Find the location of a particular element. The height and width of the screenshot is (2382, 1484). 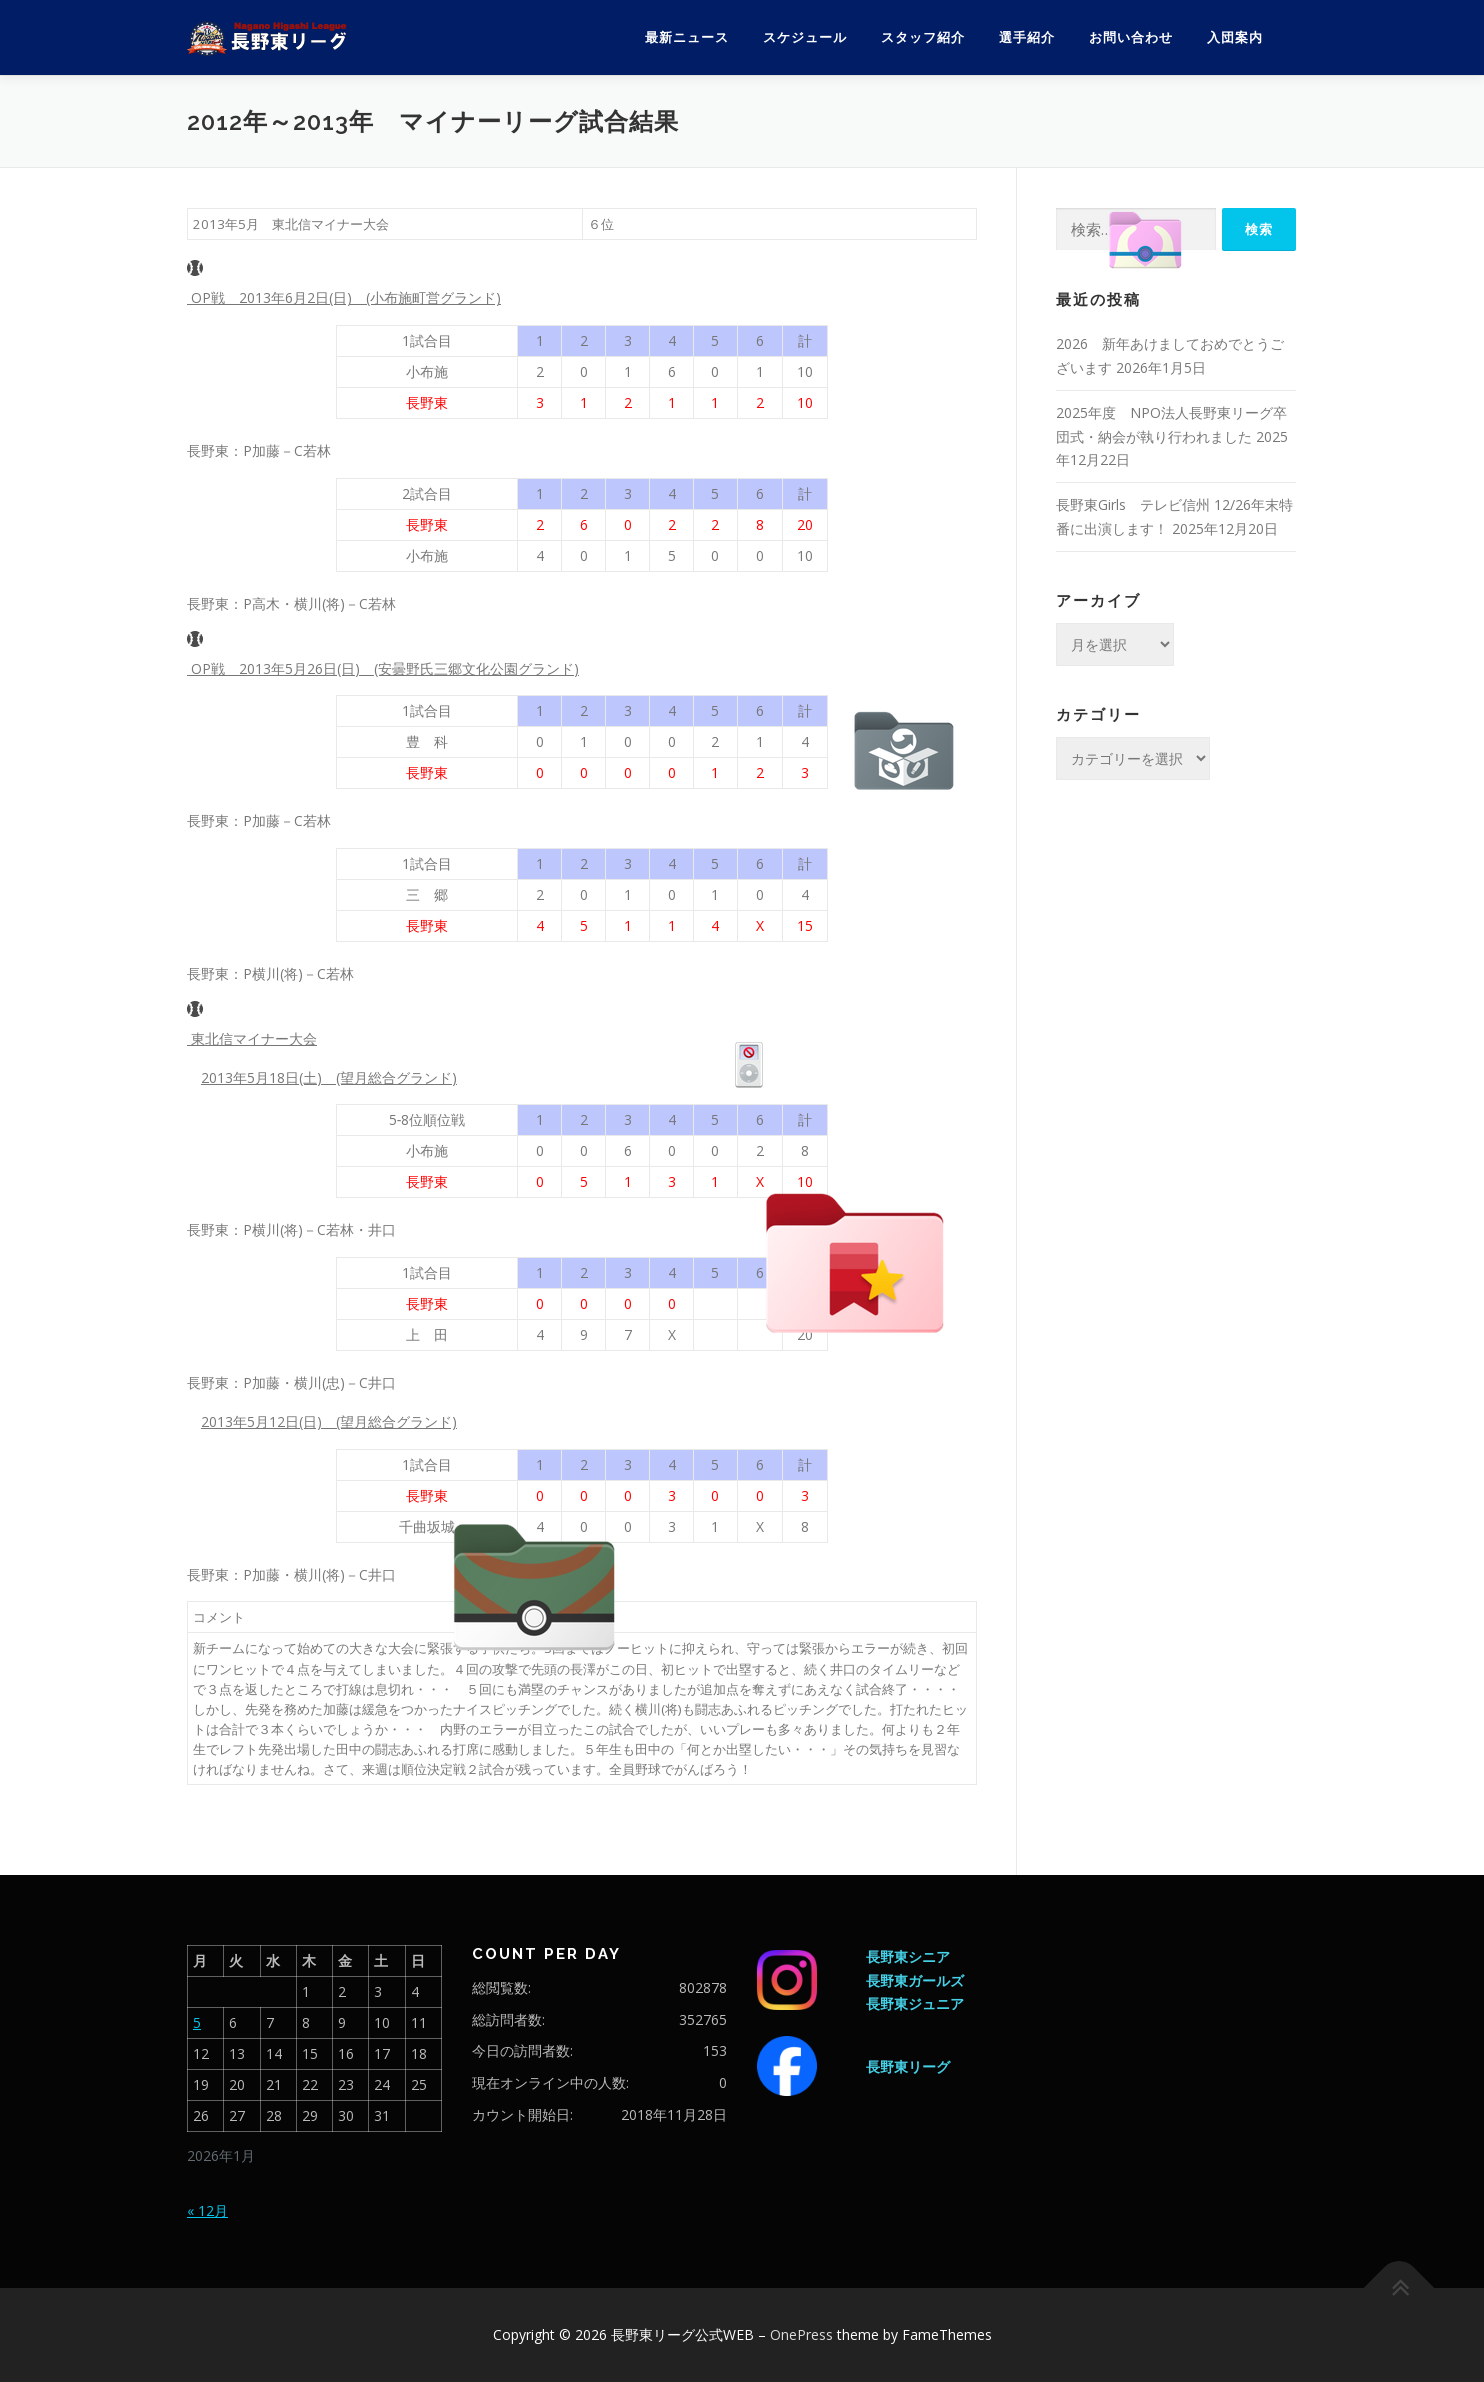

open folder containing pokémon heal ball items or games is located at coordinates (1145, 242).